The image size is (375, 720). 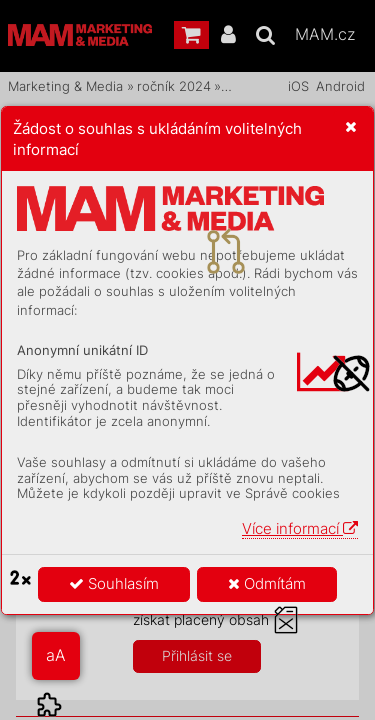 What do you see at coordinates (49, 704) in the screenshot?
I see `access plugins or extensions` at bounding box center [49, 704].